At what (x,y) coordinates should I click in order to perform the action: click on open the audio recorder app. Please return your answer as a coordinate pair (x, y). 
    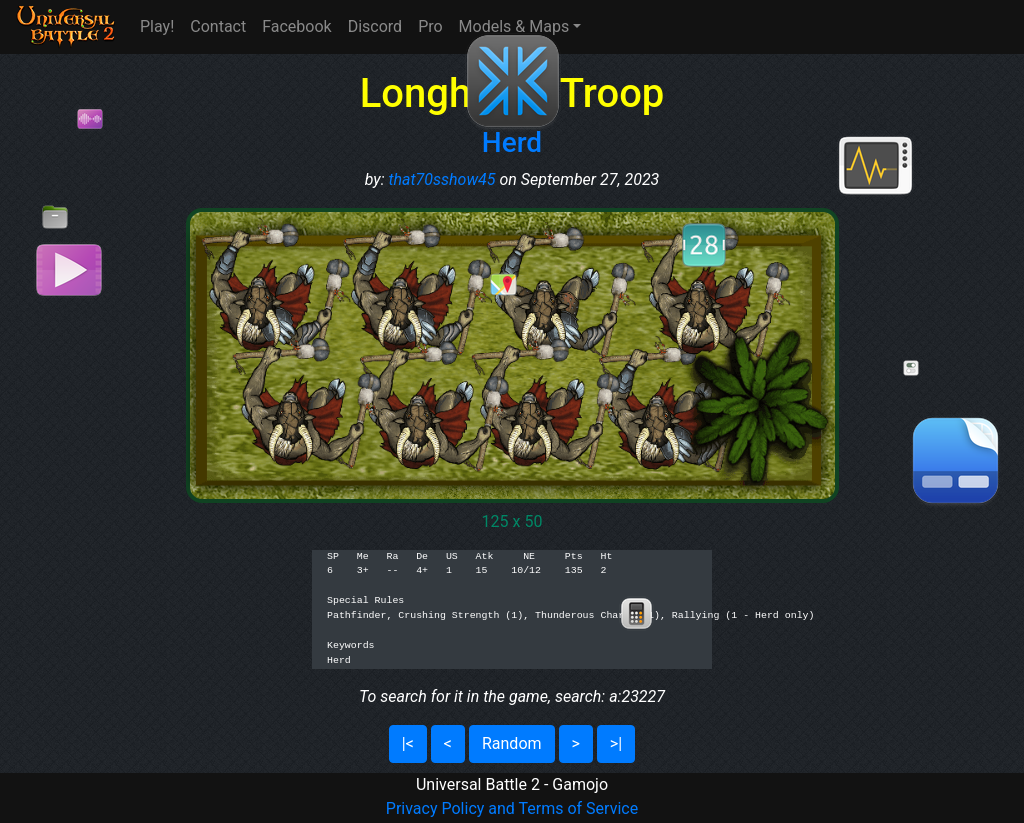
    Looking at the image, I should click on (90, 119).